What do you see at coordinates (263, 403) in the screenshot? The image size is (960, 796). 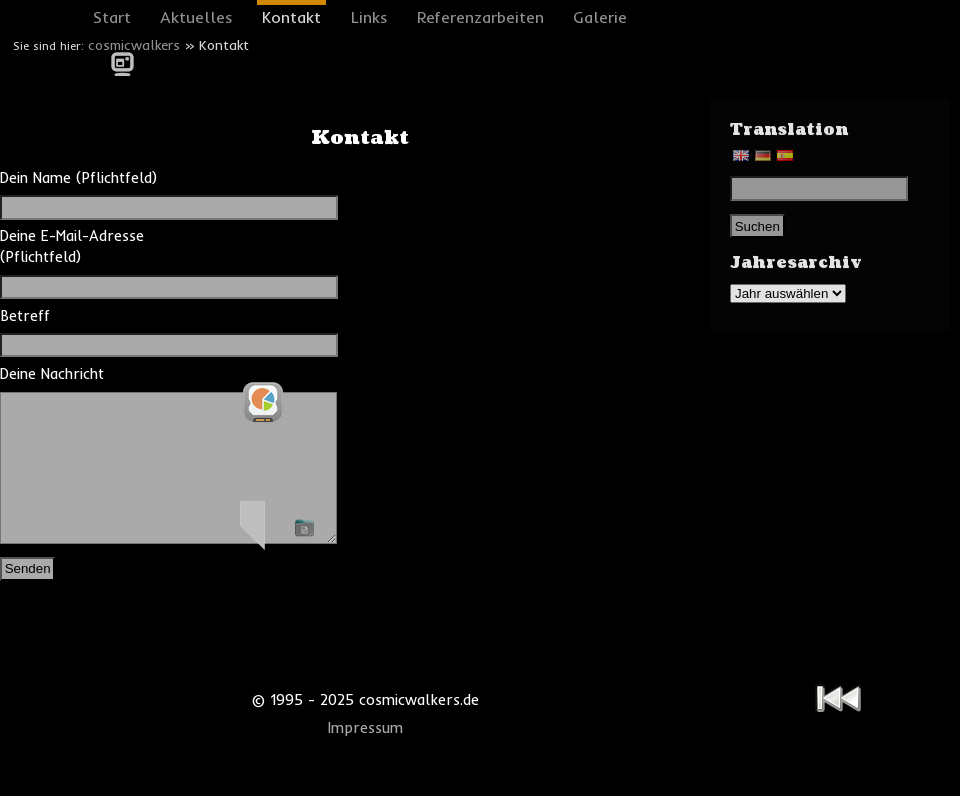 I see `open disk usage analyzer` at bounding box center [263, 403].